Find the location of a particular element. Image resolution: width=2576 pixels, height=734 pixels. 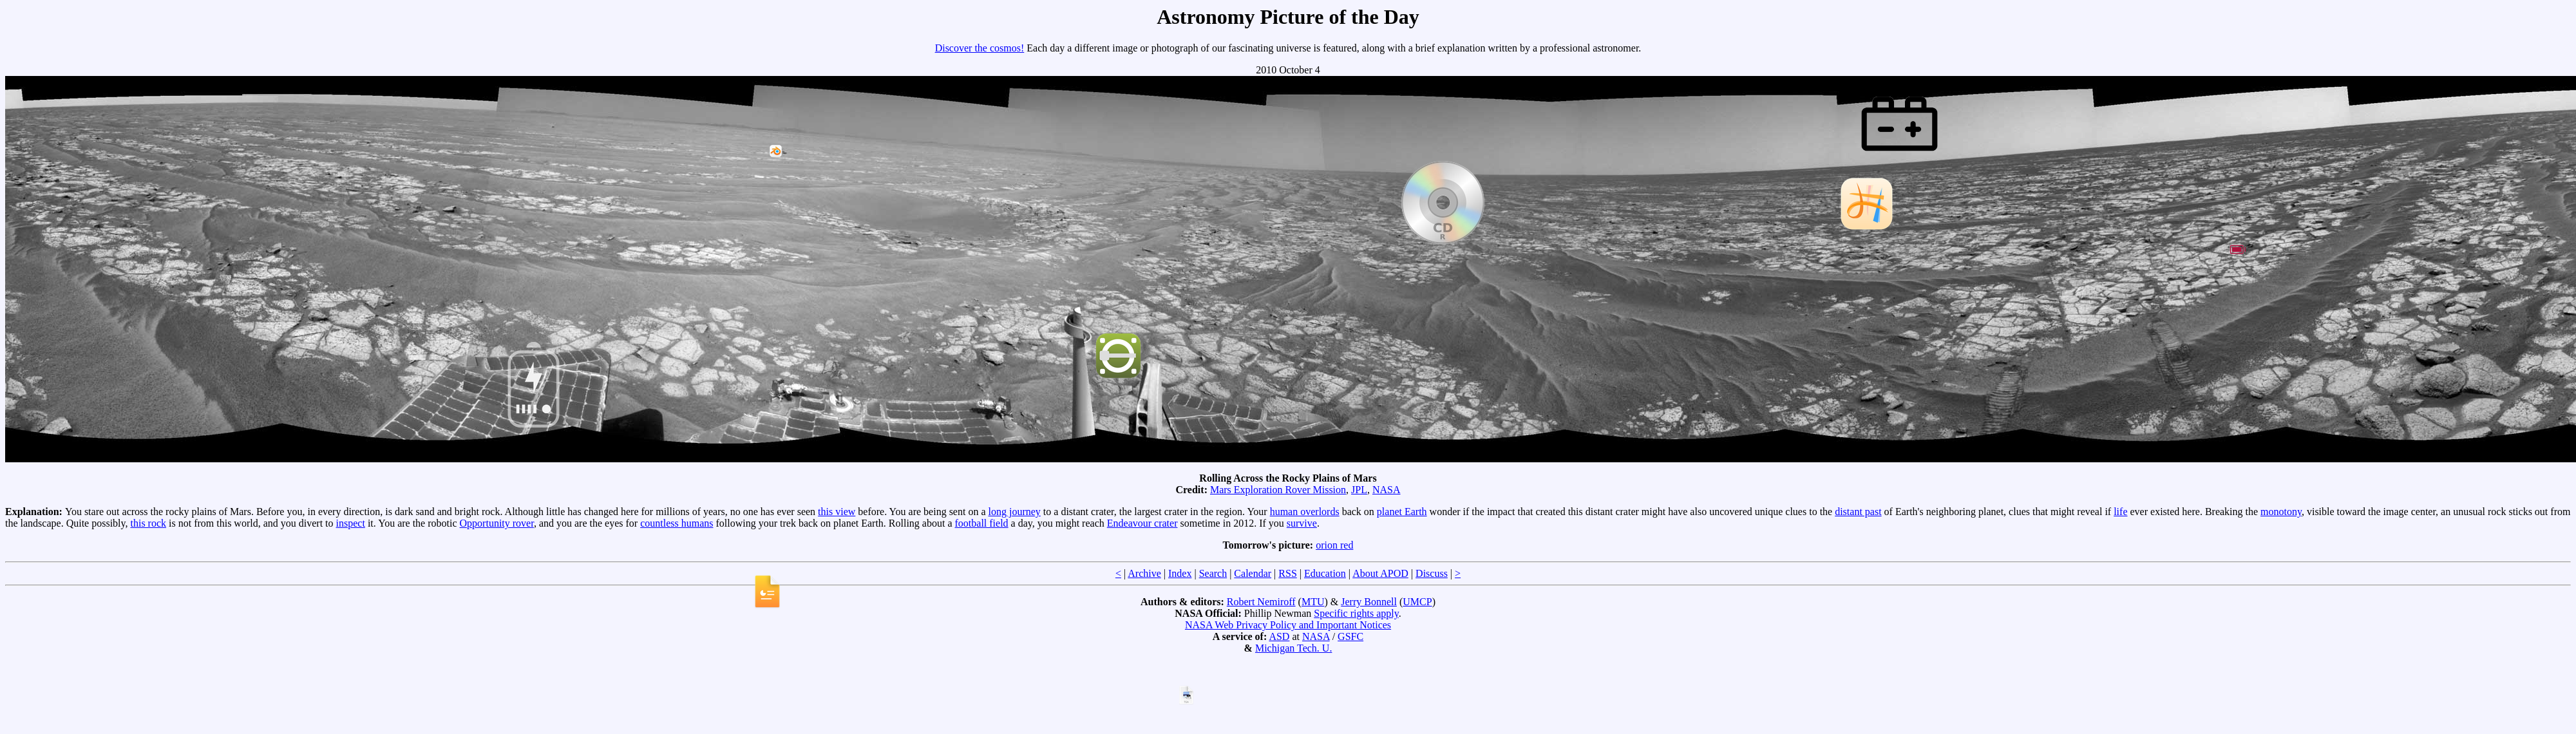

a CD-R disc available for burning or writing data is located at coordinates (1443, 202).